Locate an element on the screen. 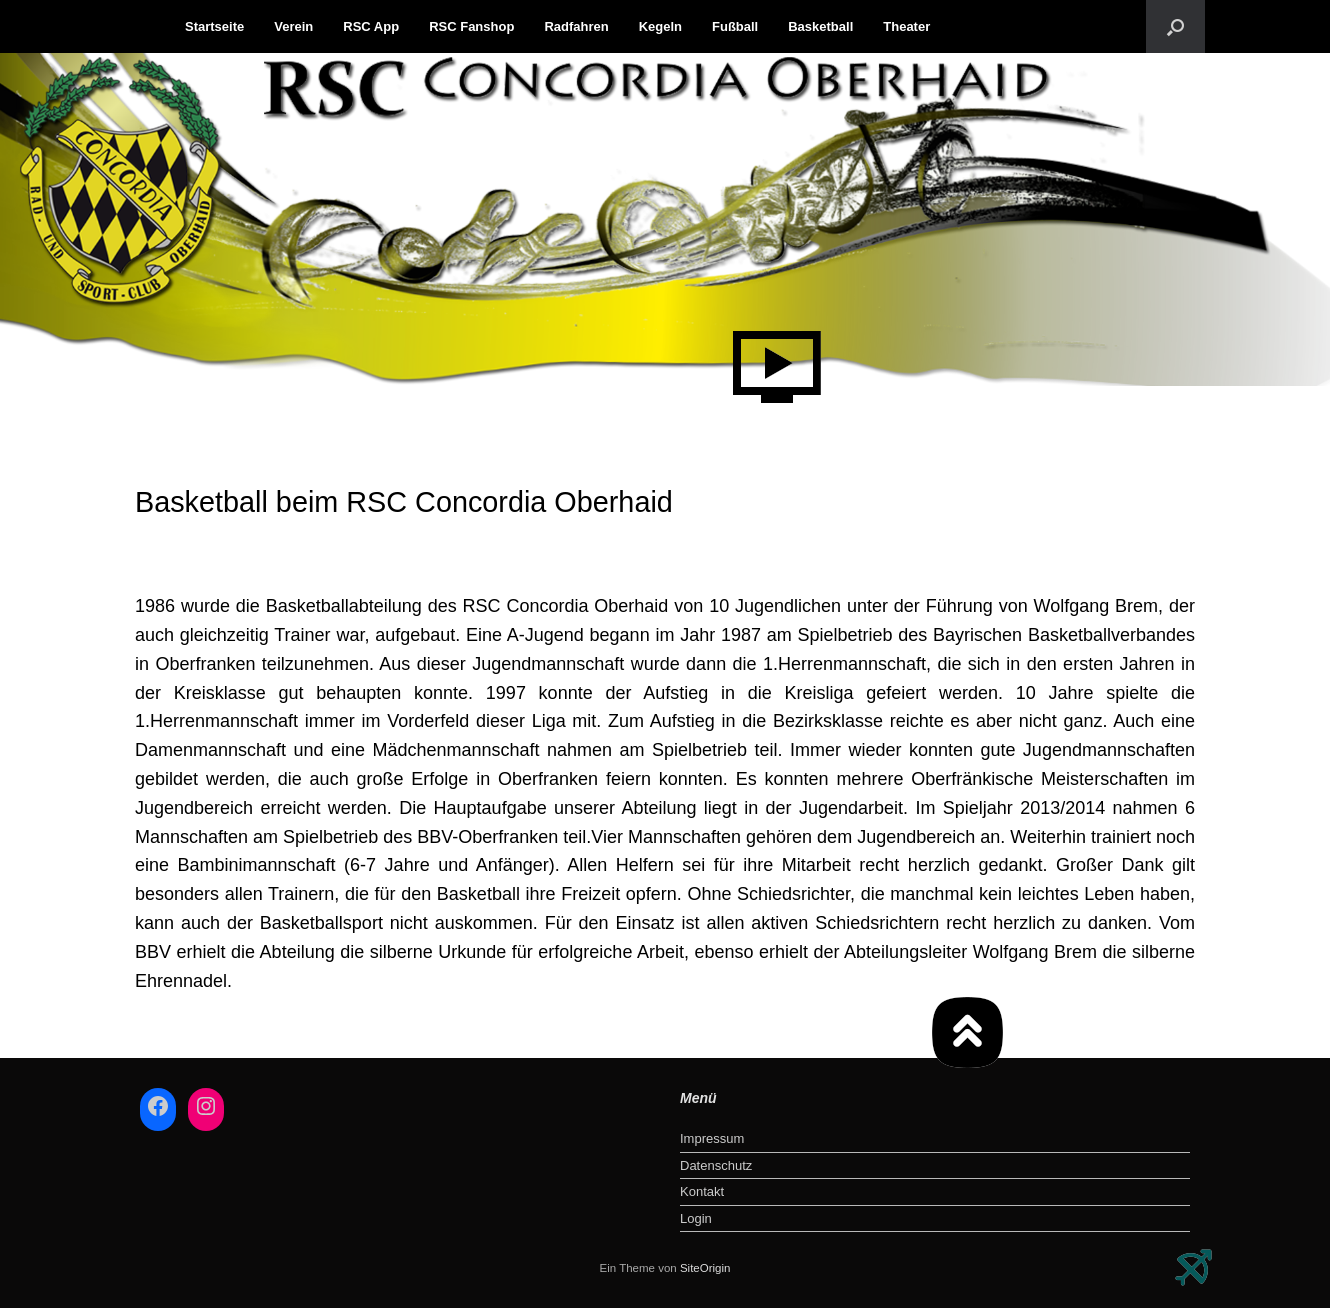 This screenshot has width=1330, height=1308. archery or bow-and-arrow feature is located at coordinates (1193, 1267).